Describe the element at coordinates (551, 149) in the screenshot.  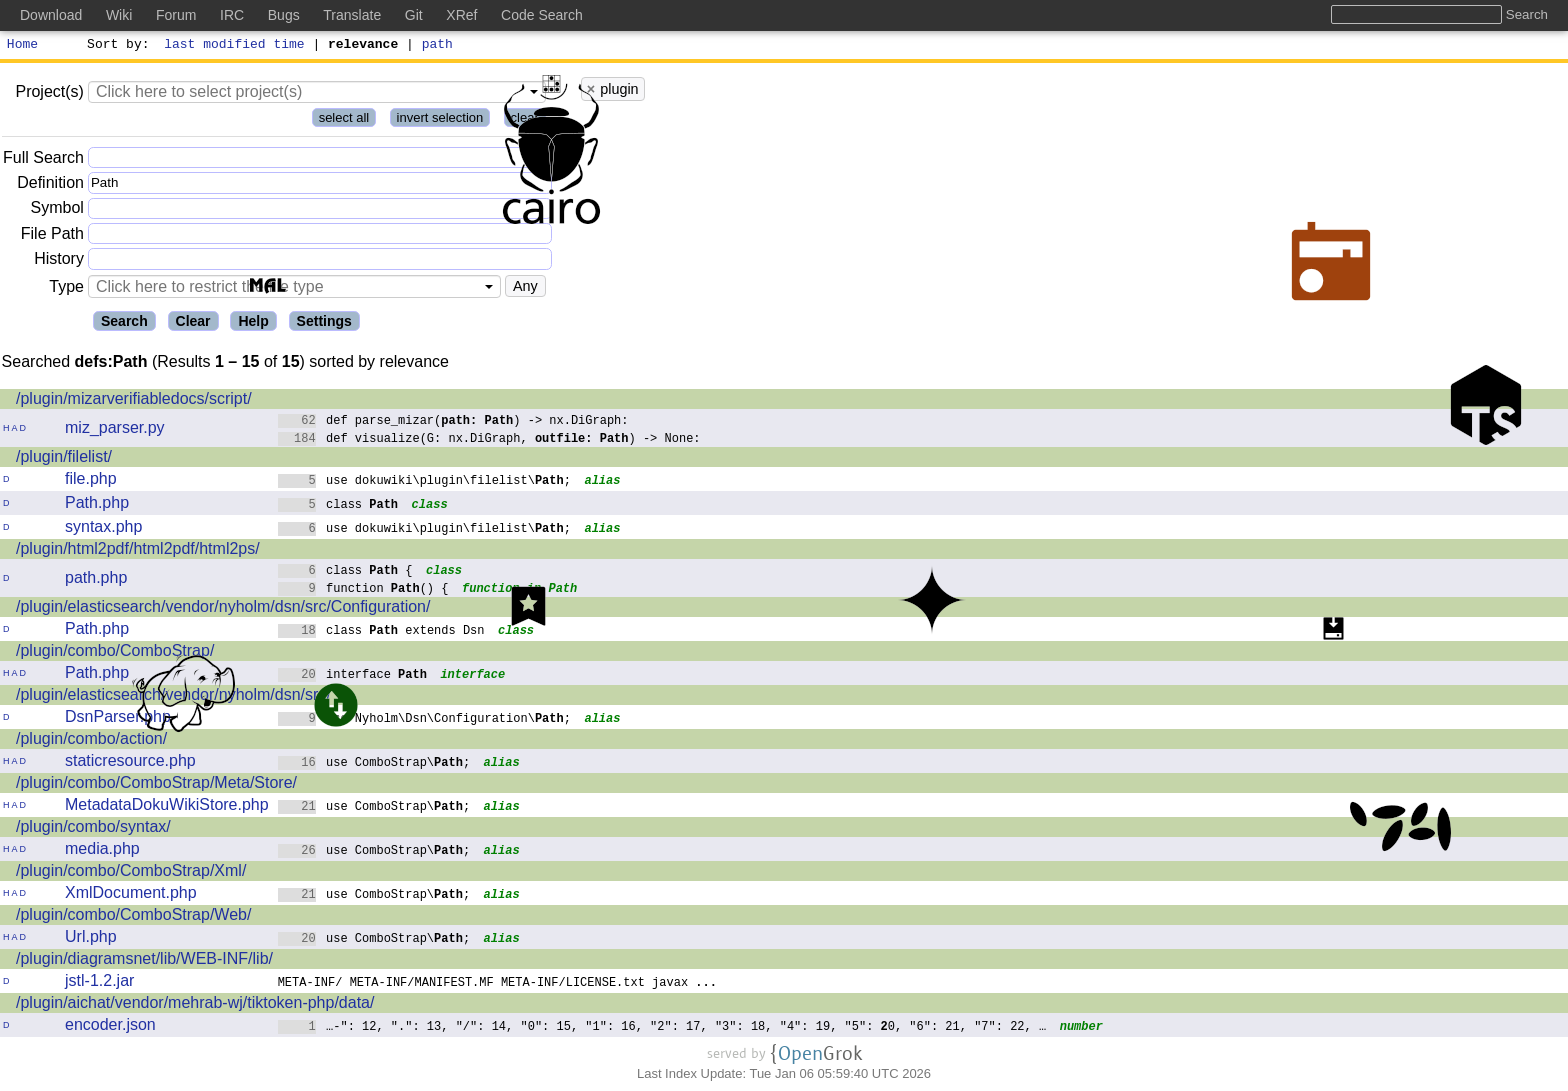
I see `Cairo graphics library logo` at that location.